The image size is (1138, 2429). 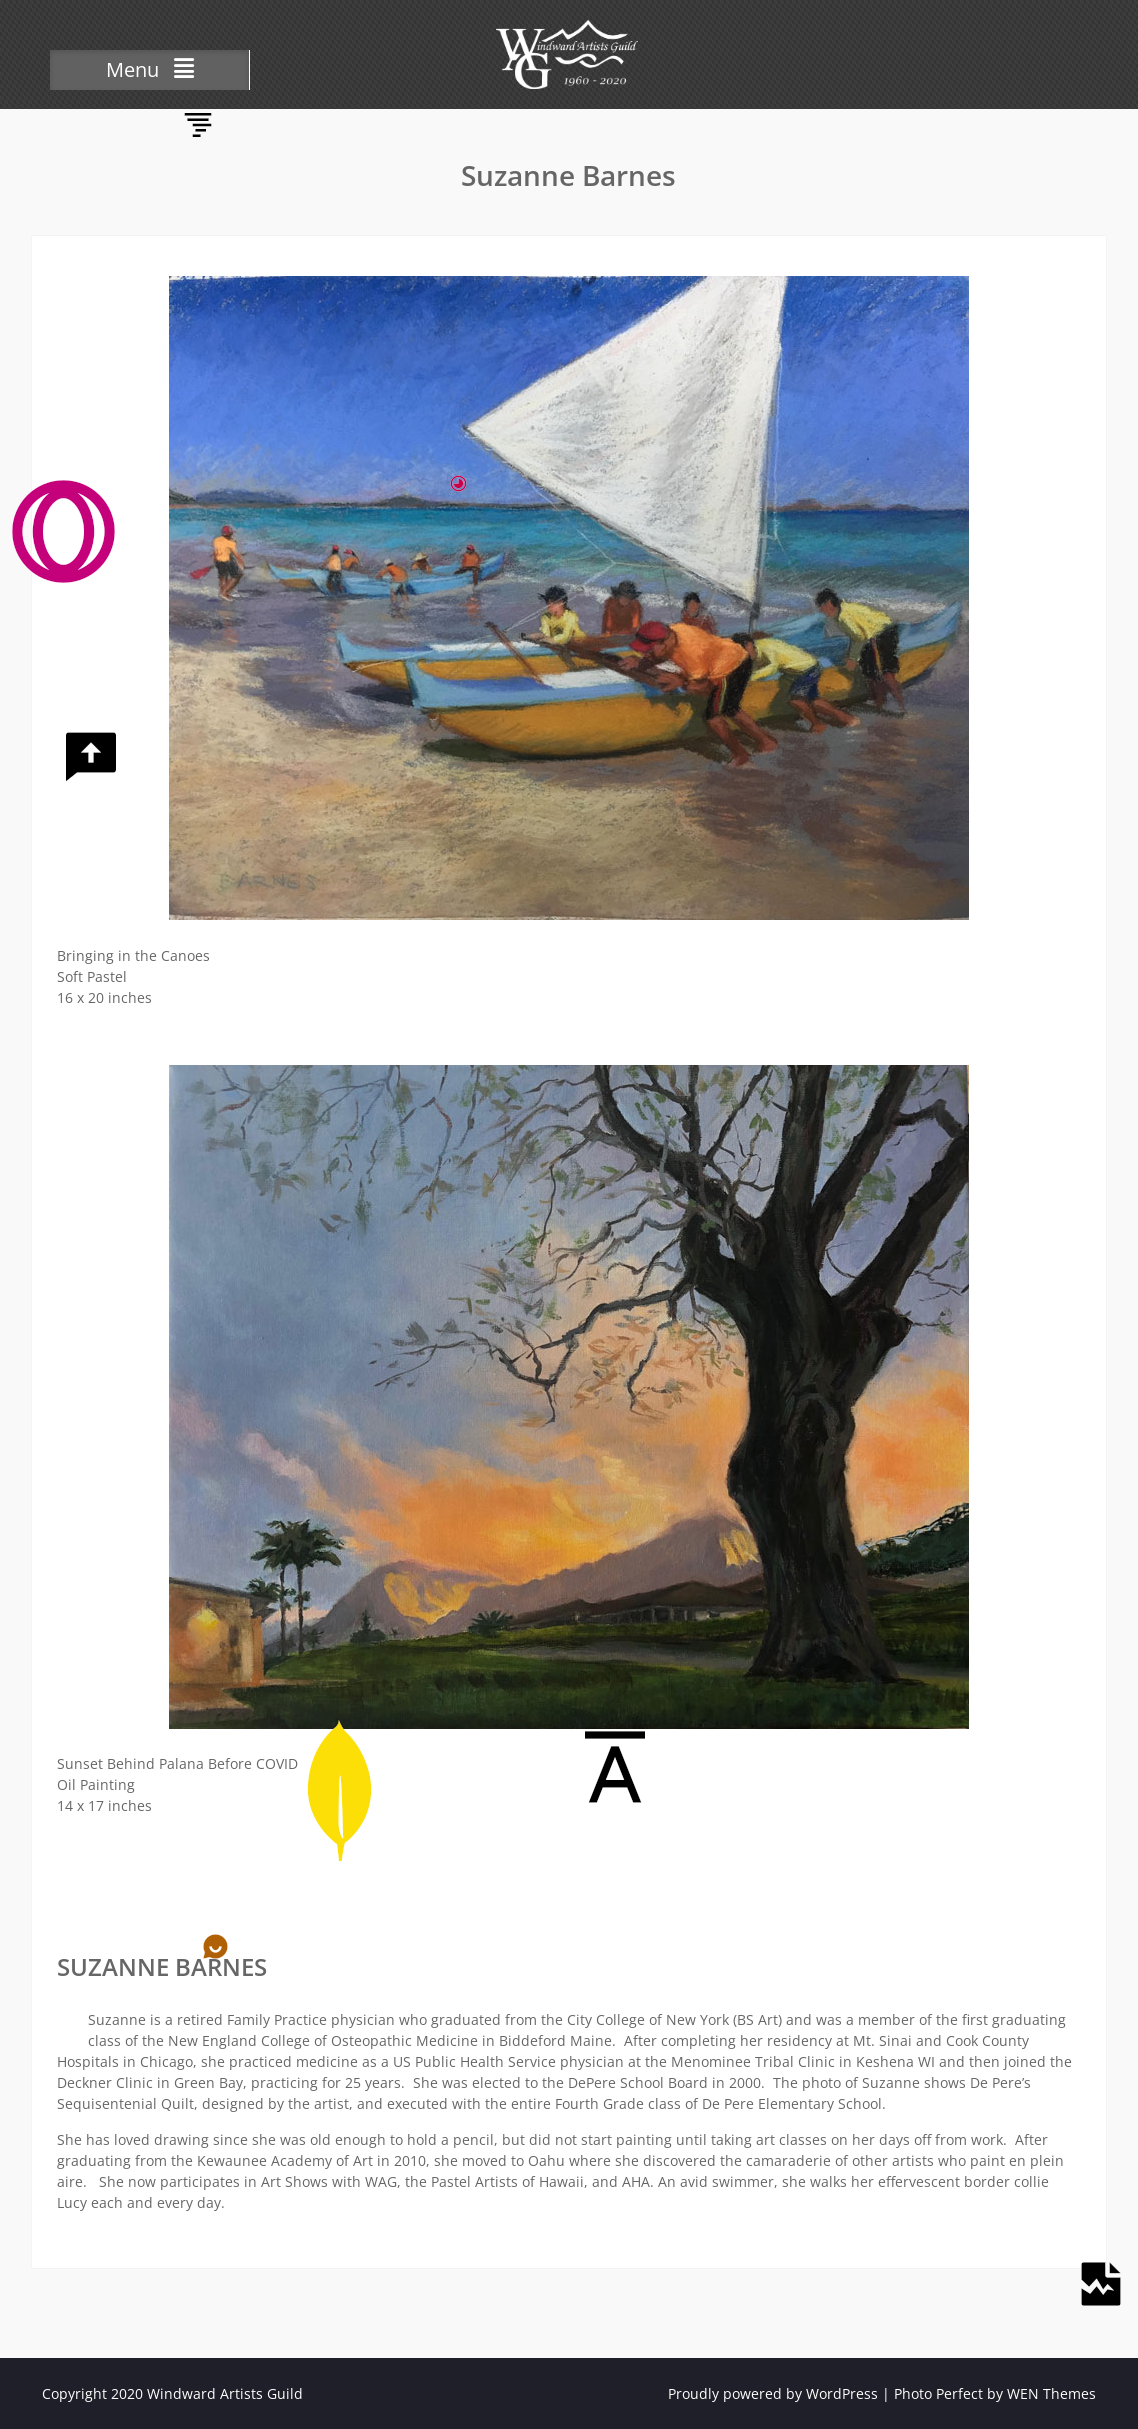 What do you see at coordinates (63, 531) in the screenshot?
I see `open Opera browser` at bounding box center [63, 531].